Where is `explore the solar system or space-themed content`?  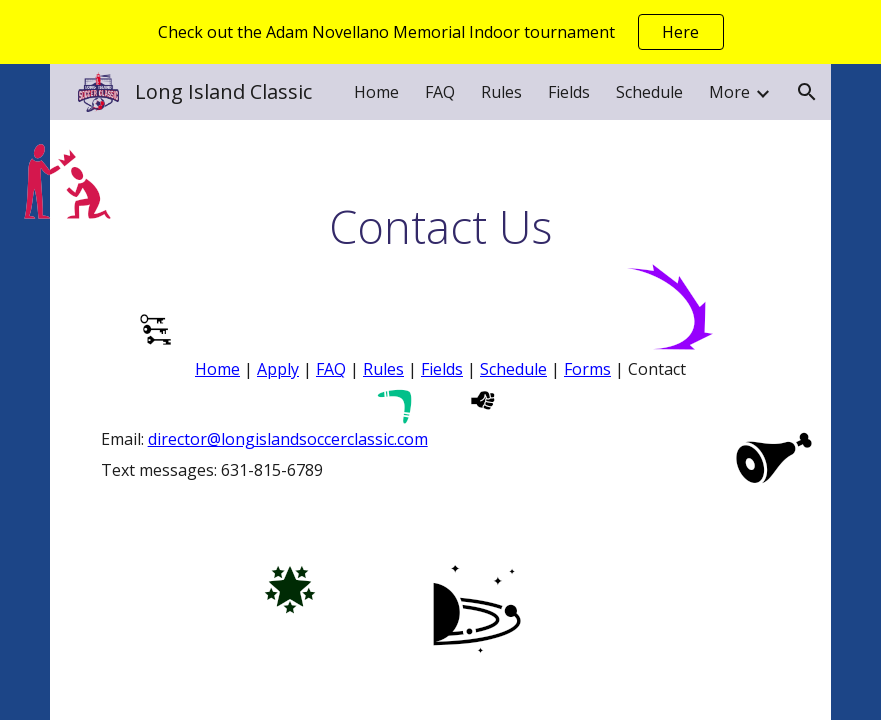 explore the solar system or space-themed content is located at coordinates (480, 612).